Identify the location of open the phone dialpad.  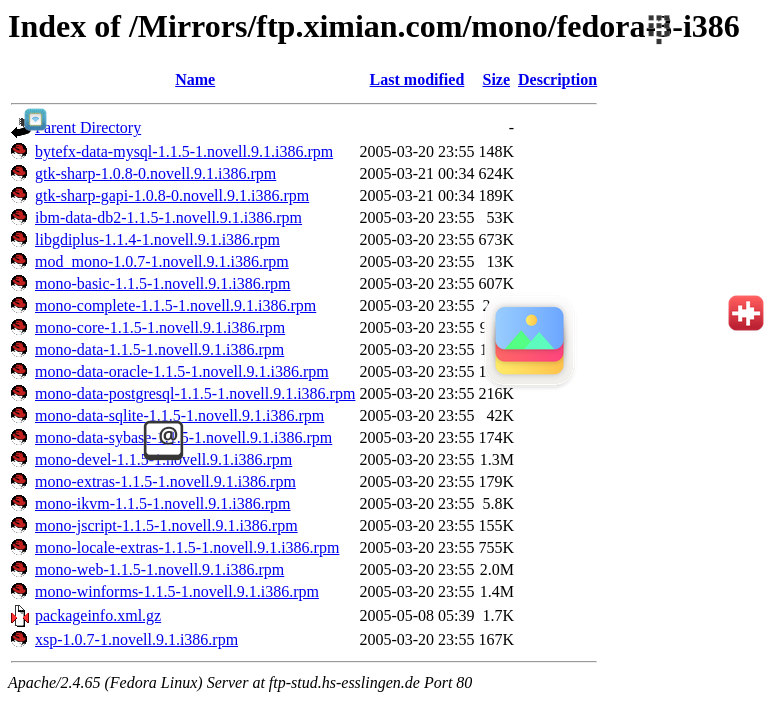
(659, 31).